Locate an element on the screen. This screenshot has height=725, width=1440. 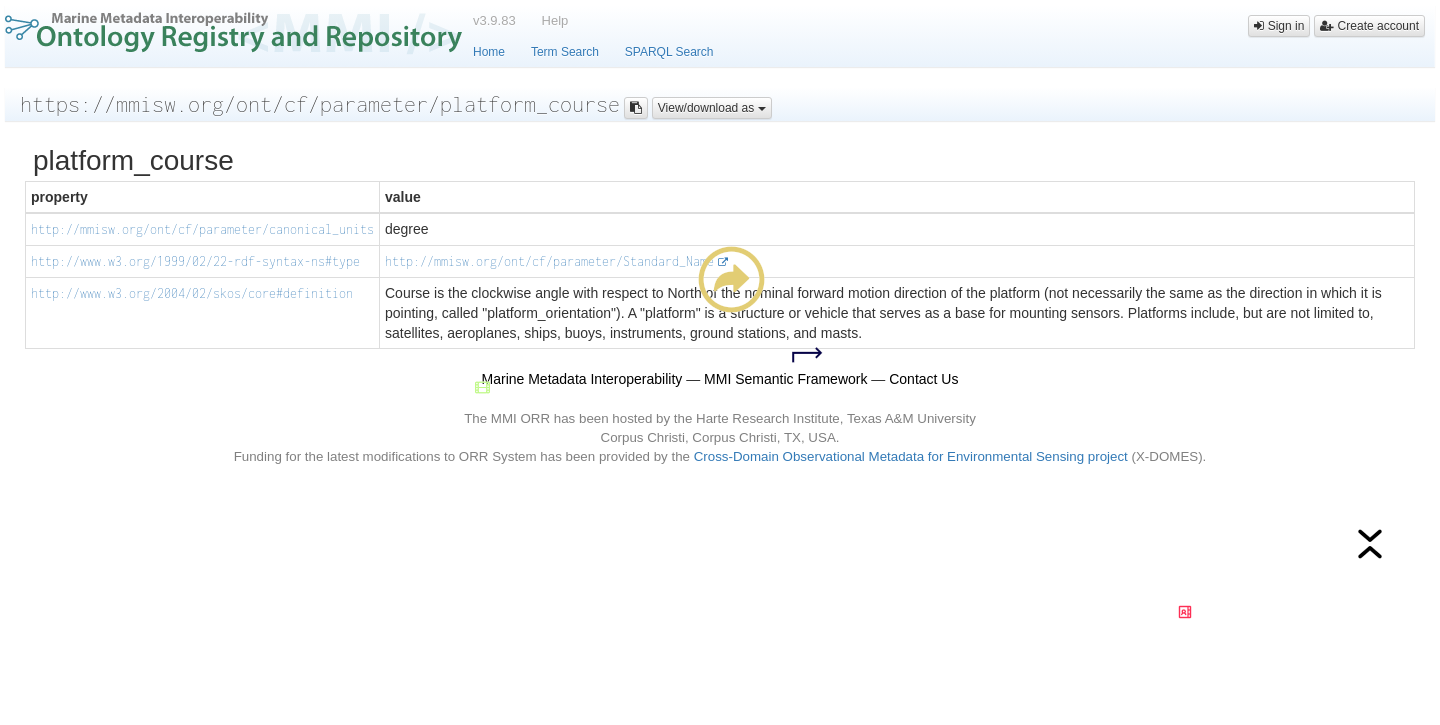
share or forward content is located at coordinates (731, 279).